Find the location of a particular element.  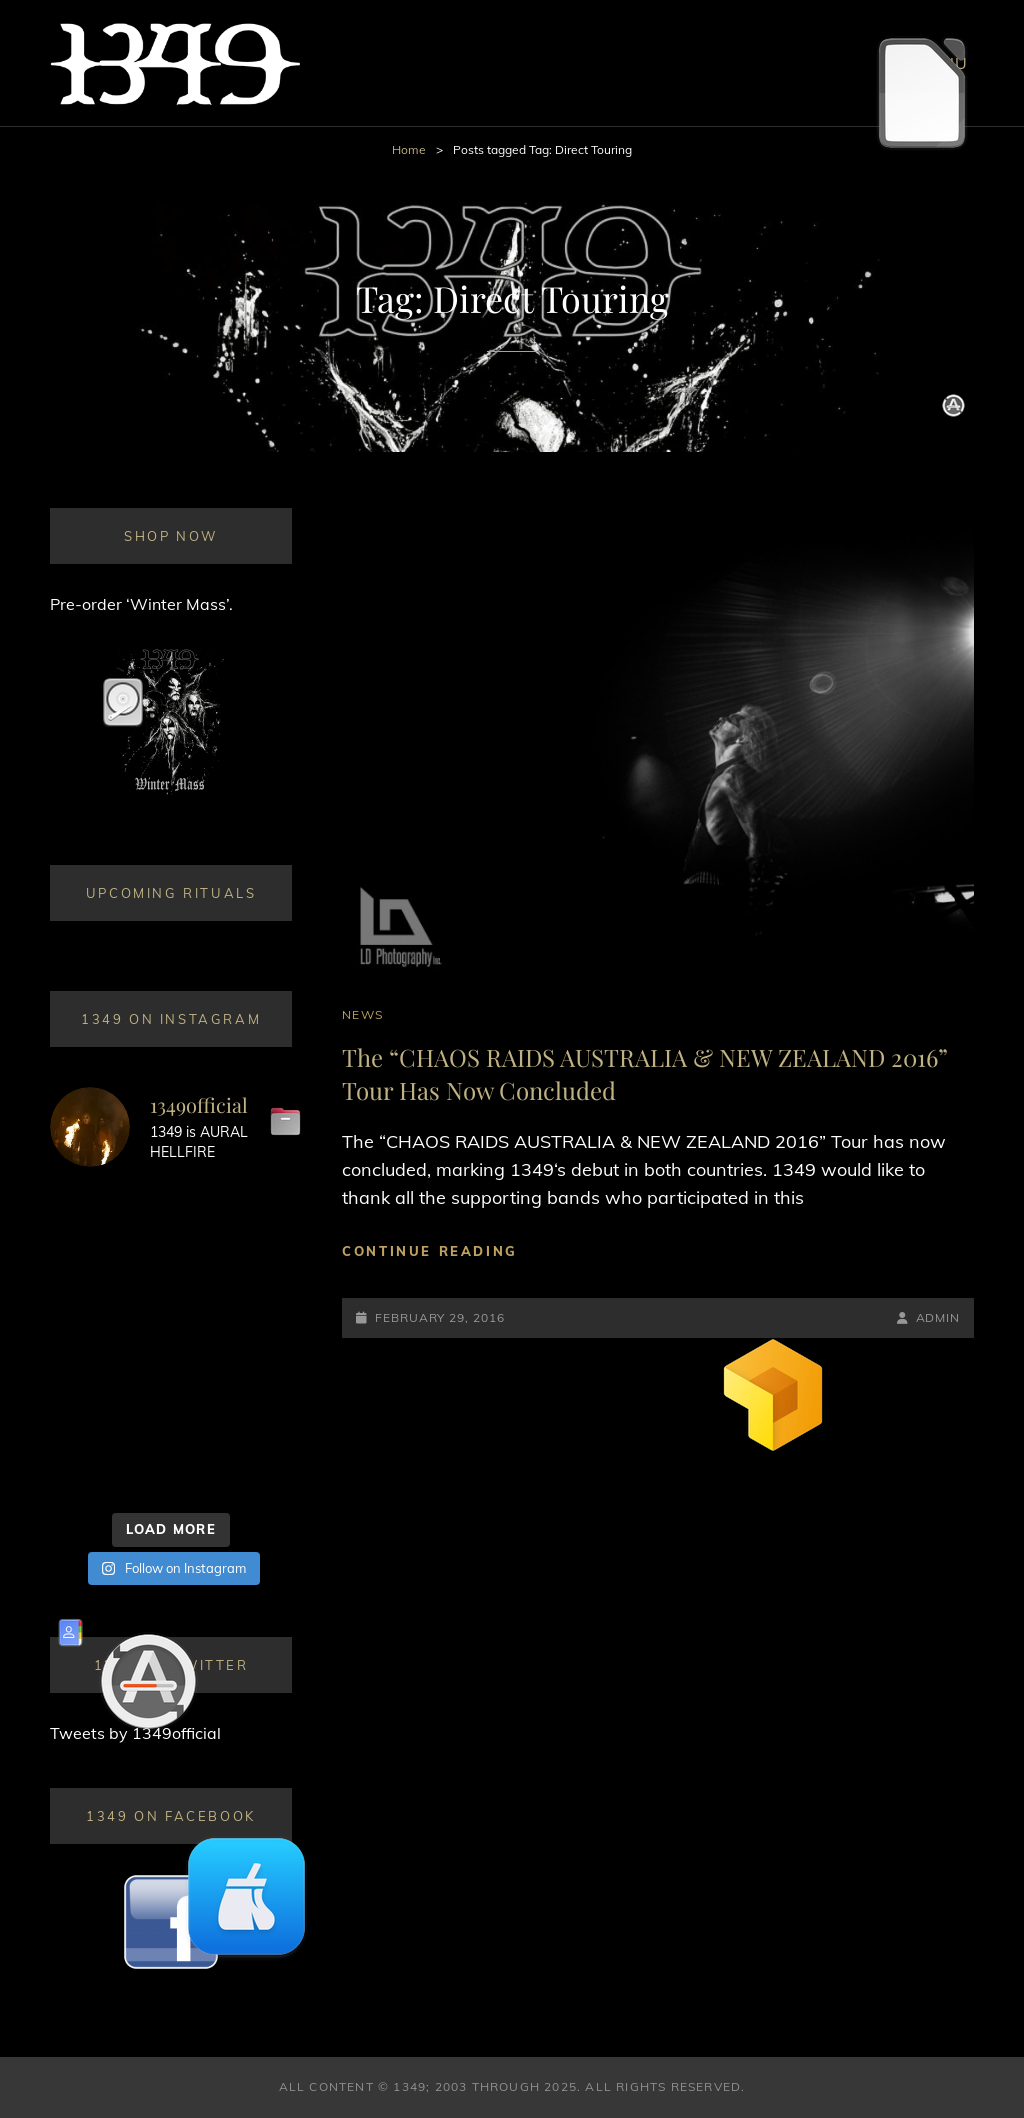

check for and install system software updates is located at coordinates (148, 1681).